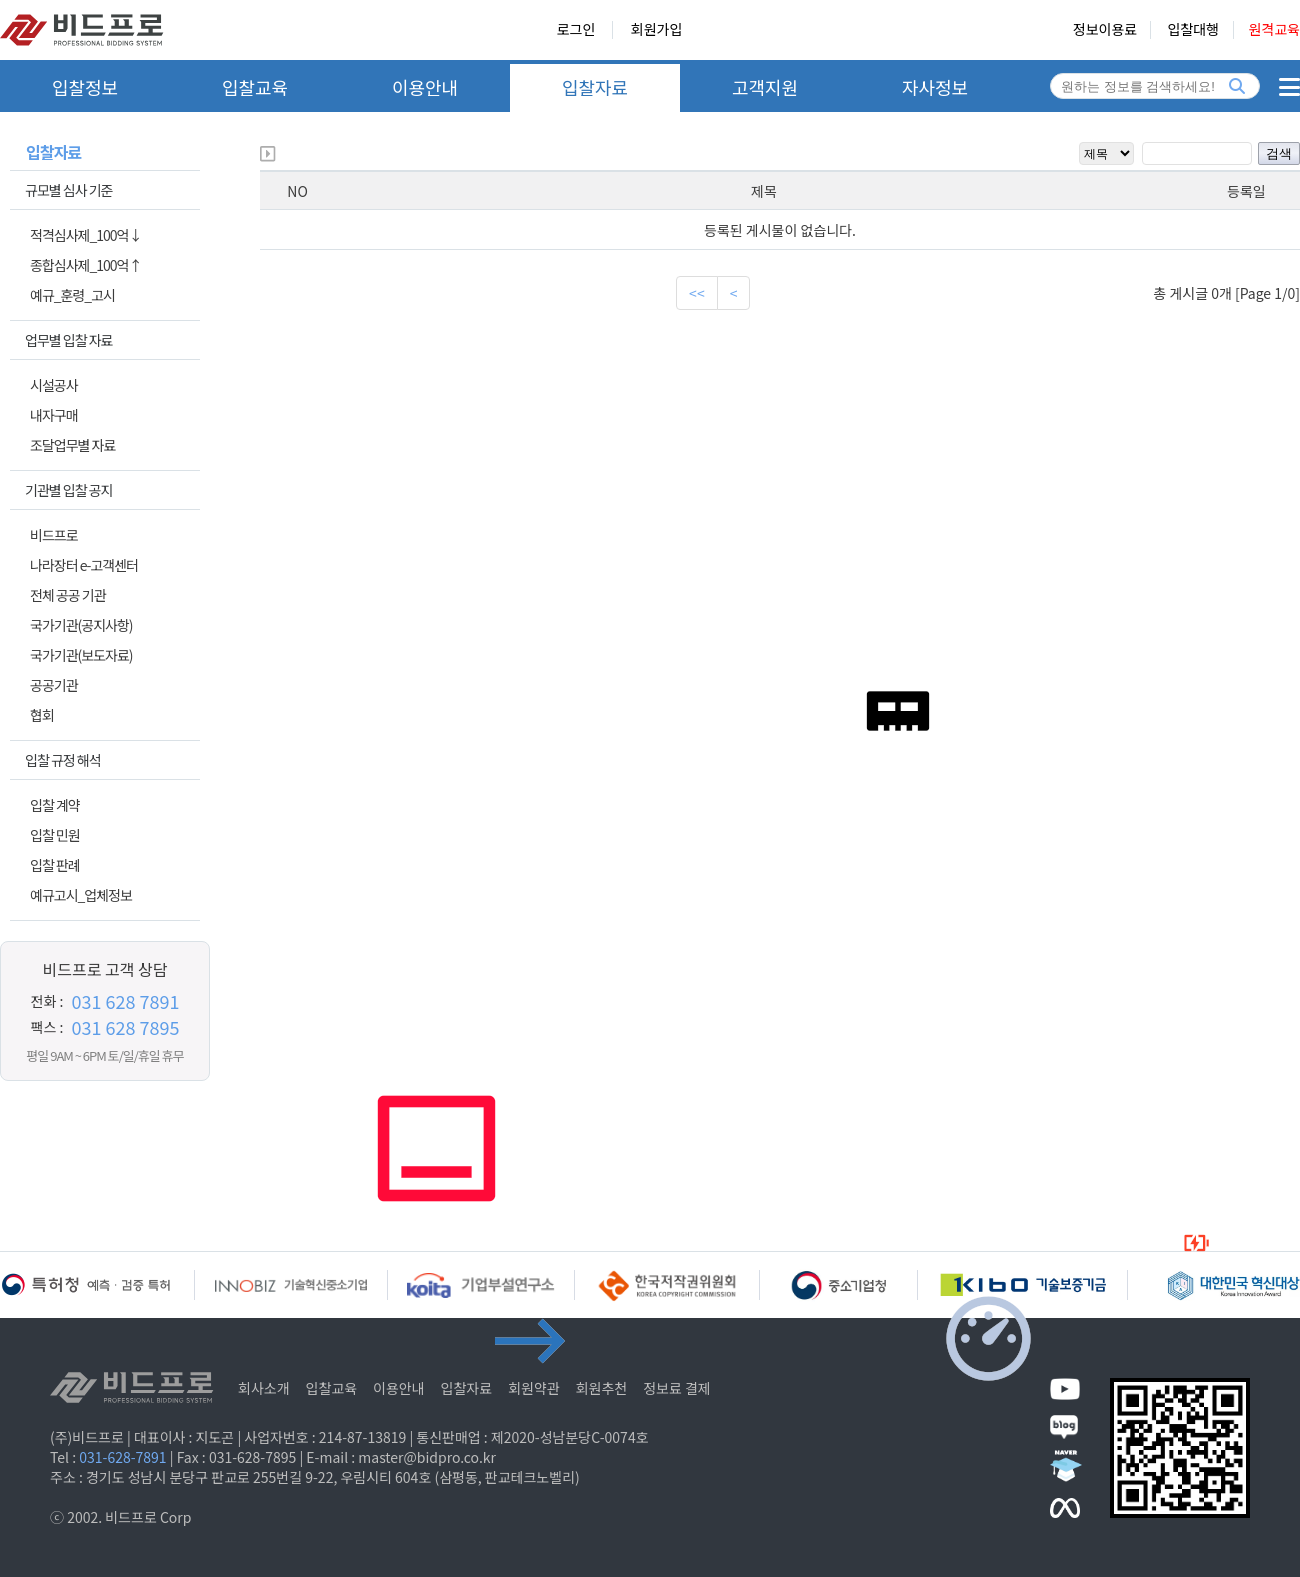  Describe the element at coordinates (436, 1148) in the screenshot. I see `switch to bottom panel layout` at that location.